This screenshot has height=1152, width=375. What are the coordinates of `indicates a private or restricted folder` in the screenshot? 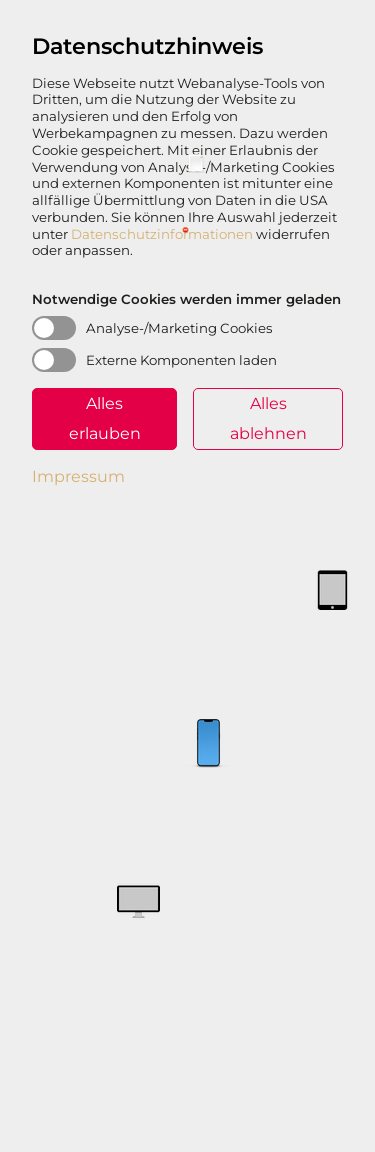 It's located at (174, 221).